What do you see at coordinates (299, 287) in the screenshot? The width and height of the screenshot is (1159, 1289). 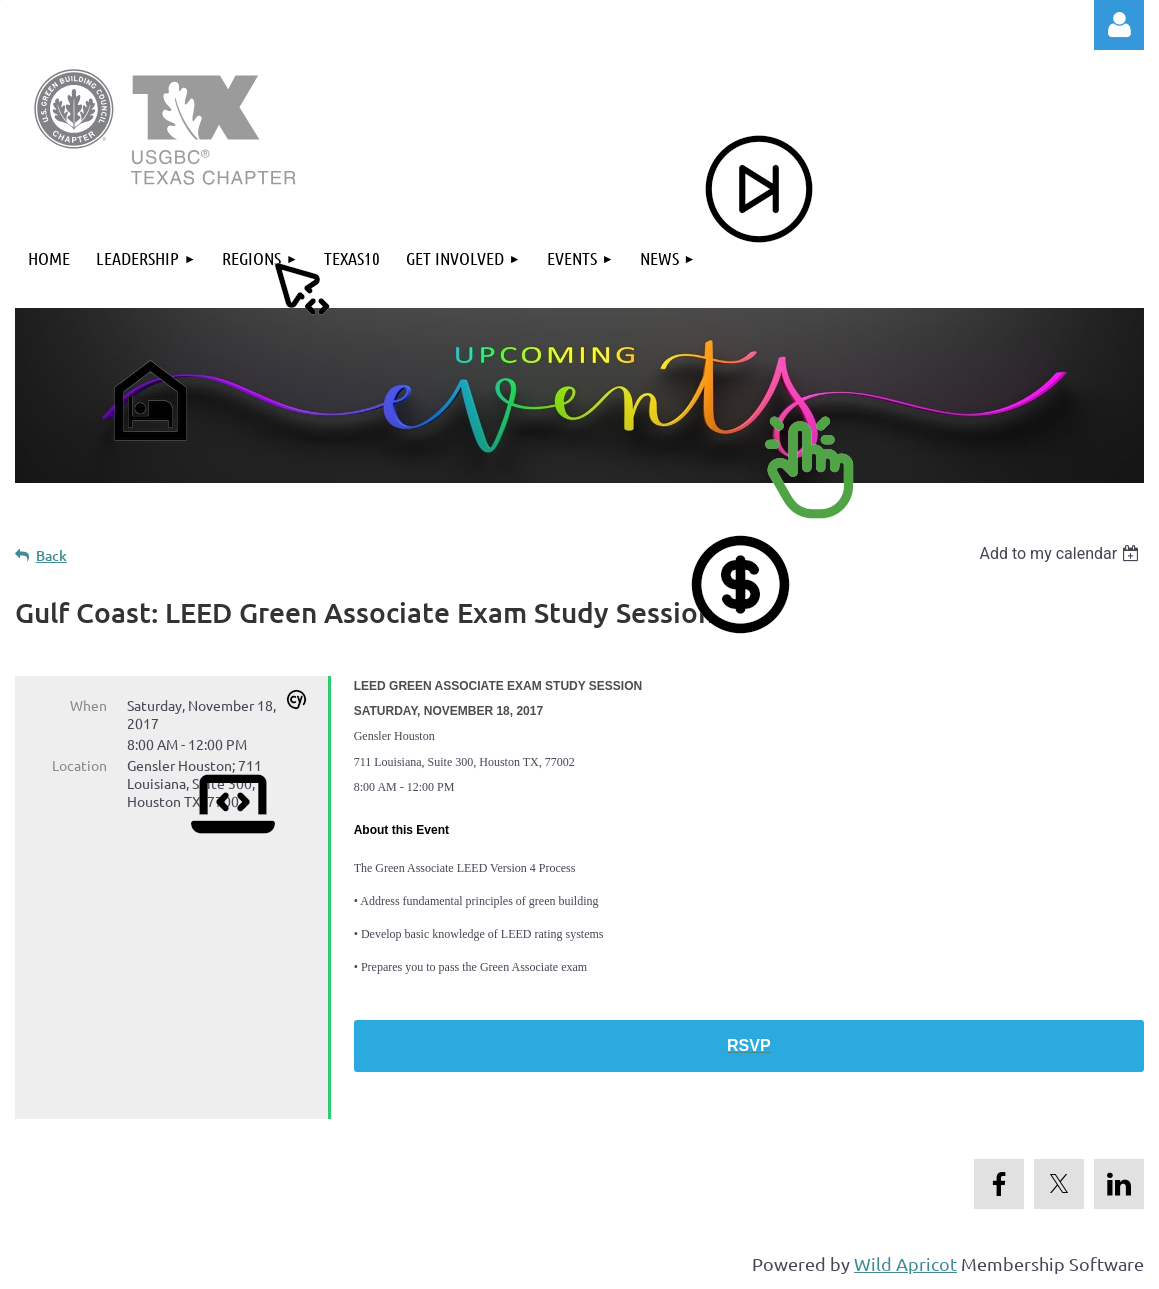 I see `access developer cursor or pointer settings` at bounding box center [299, 287].